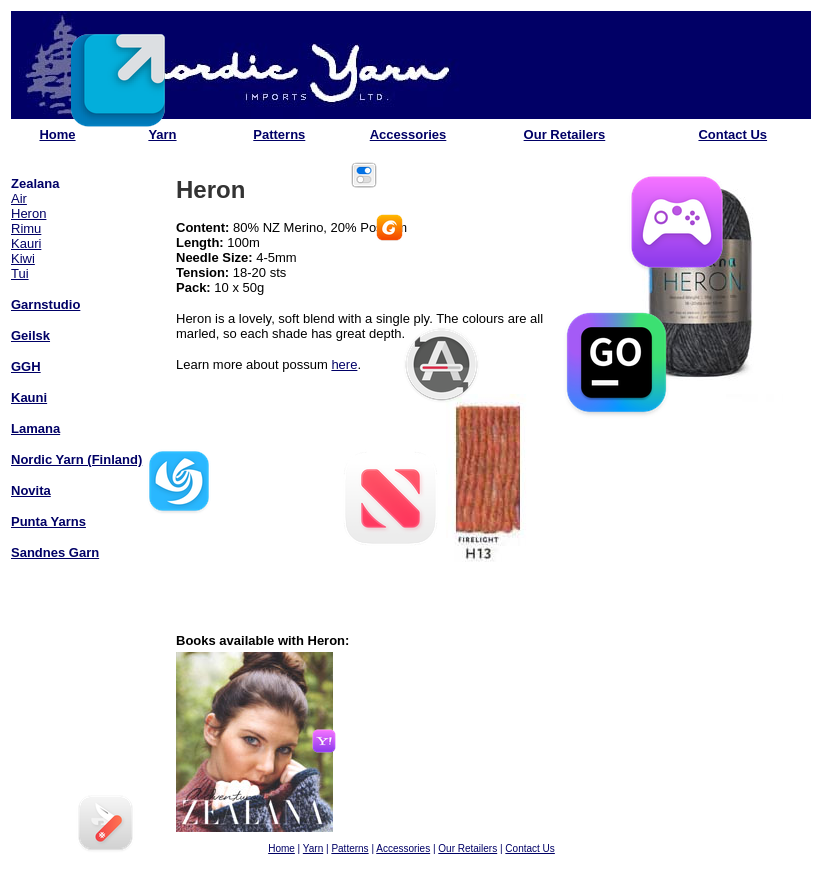 This screenshot has height=873, width=815. What do you see at coordinates (677, 222) in the screenshot?
I see `open gnome arcade gaming app` at bounding box center [677, 222].